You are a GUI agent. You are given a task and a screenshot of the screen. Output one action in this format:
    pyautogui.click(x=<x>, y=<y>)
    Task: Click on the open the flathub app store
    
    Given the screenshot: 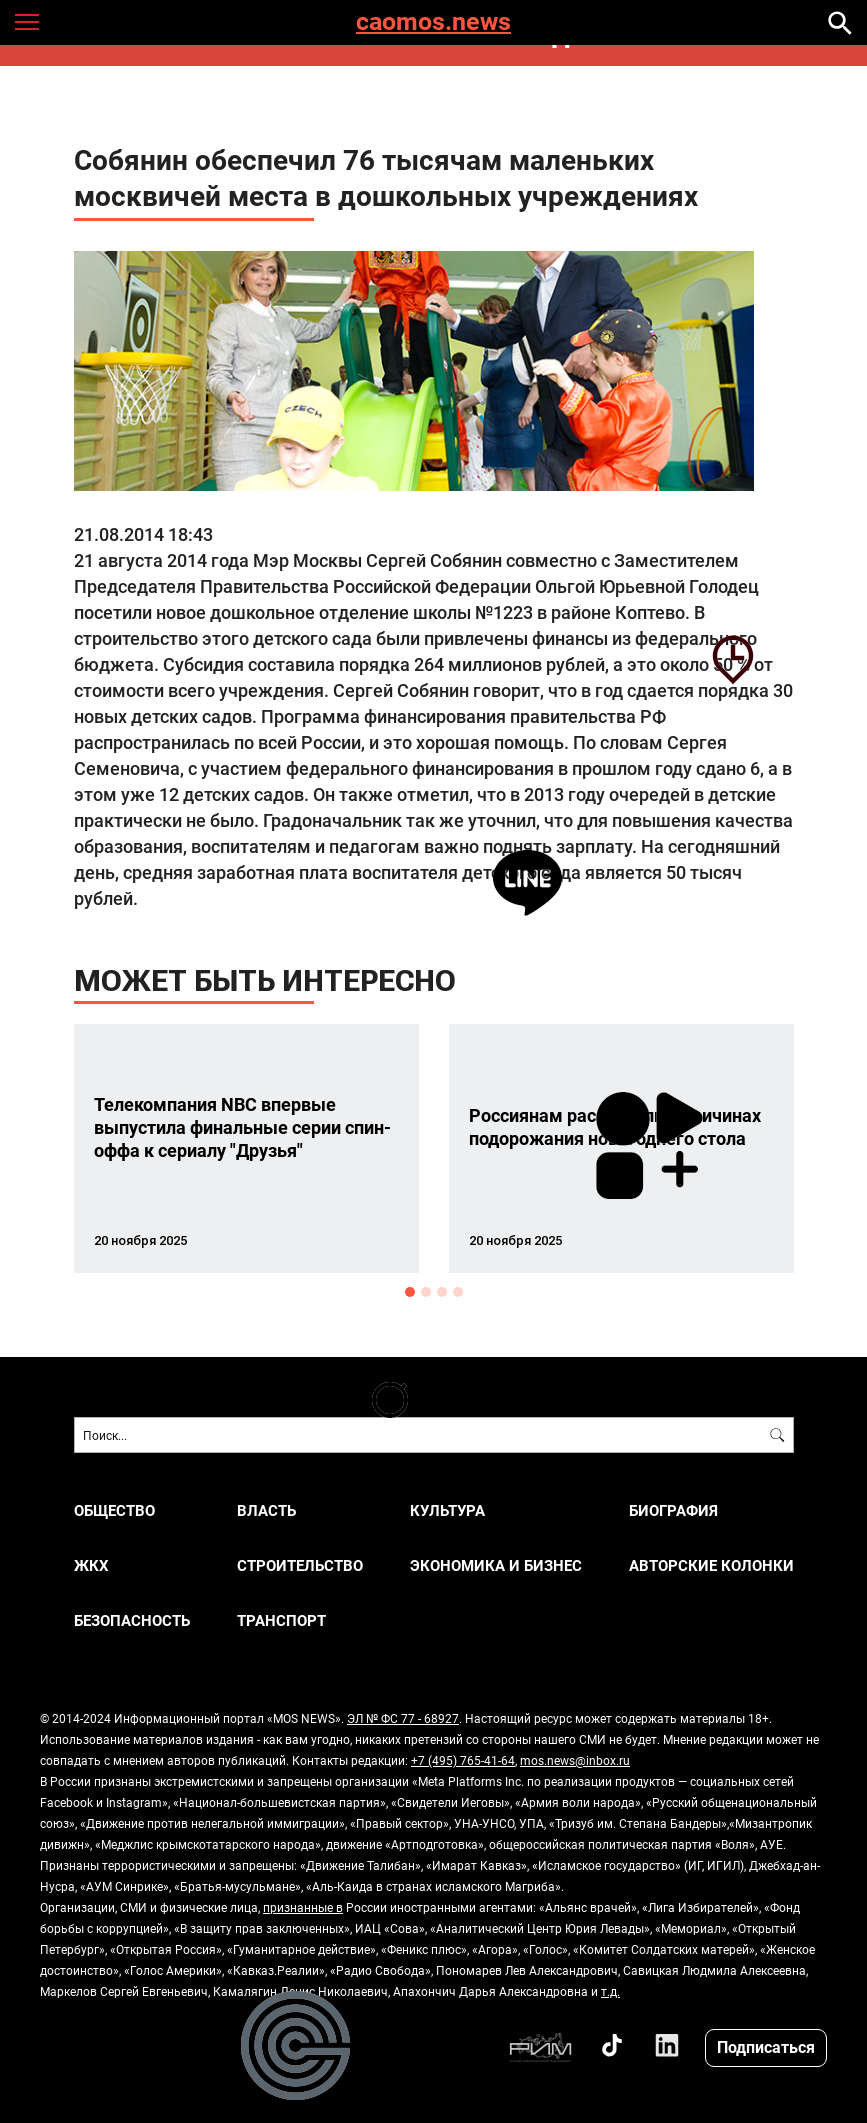 What is the action you would take?
    pyautogui.click(x=649, y=1145)
    